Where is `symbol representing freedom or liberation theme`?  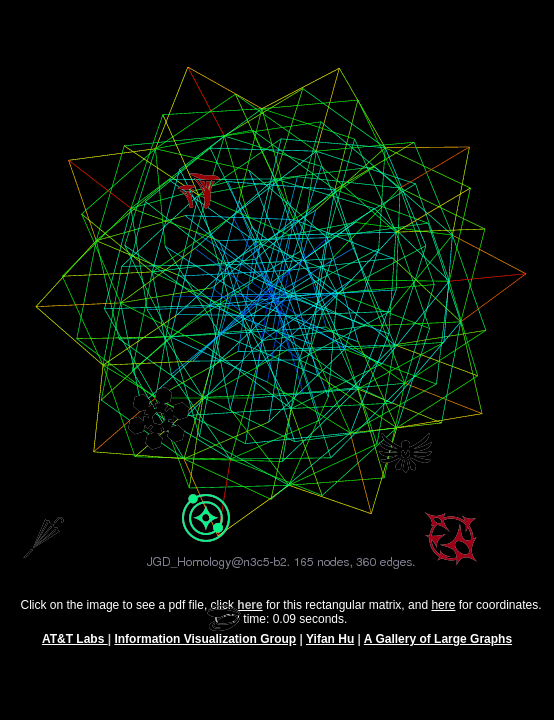
symbol representing freedom or liberation theme is located at coordinates (405, 453).